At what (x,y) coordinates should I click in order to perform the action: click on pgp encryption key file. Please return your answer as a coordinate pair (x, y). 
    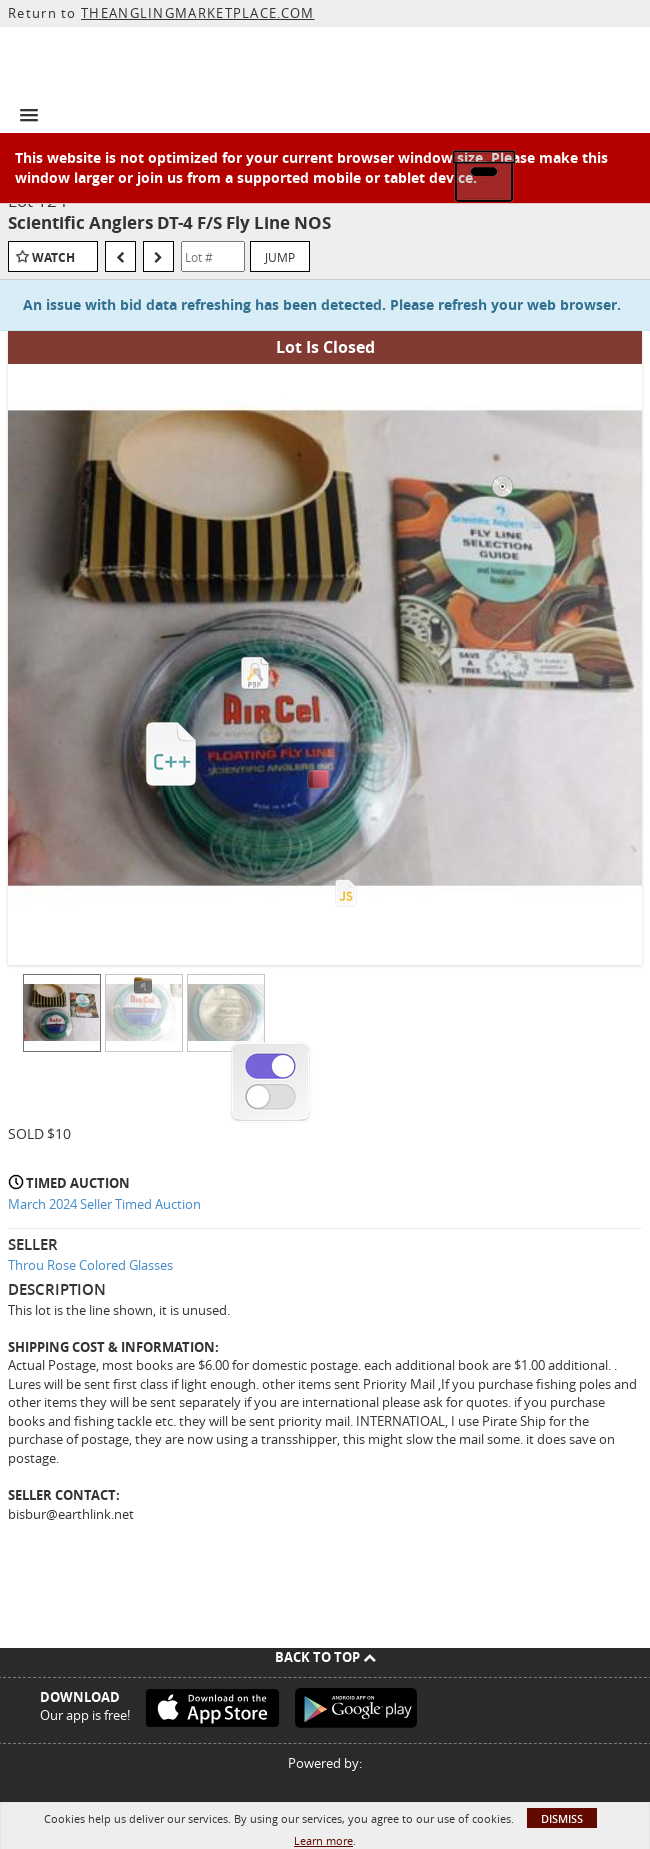
    Looking at the image, I should click on (255, 673).